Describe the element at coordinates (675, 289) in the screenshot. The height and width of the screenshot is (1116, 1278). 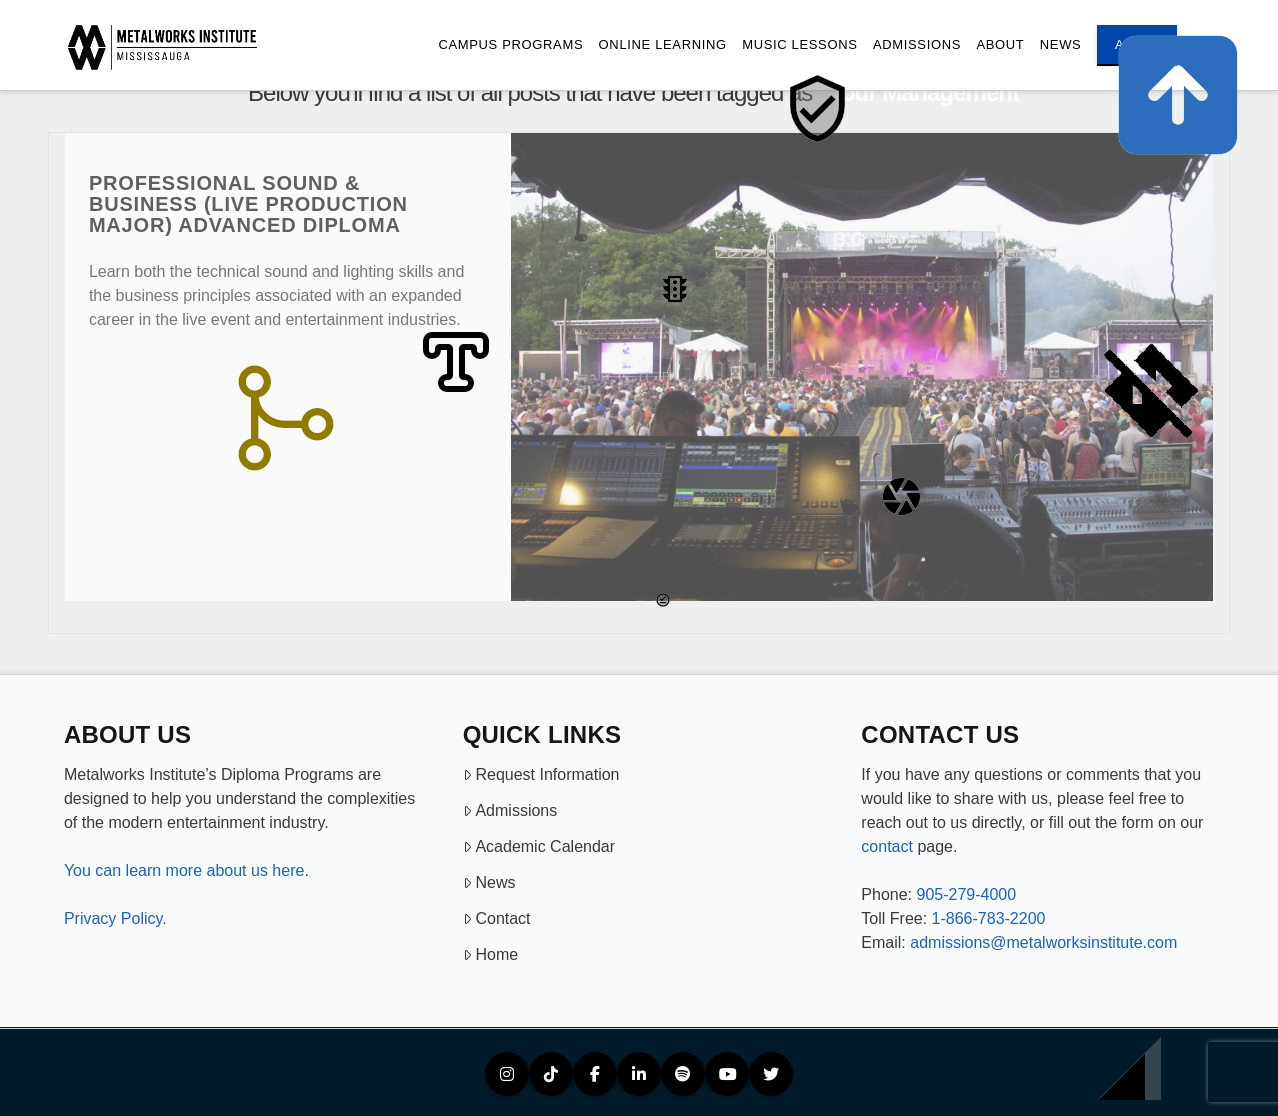
I see `view traffic conditions` at that location.